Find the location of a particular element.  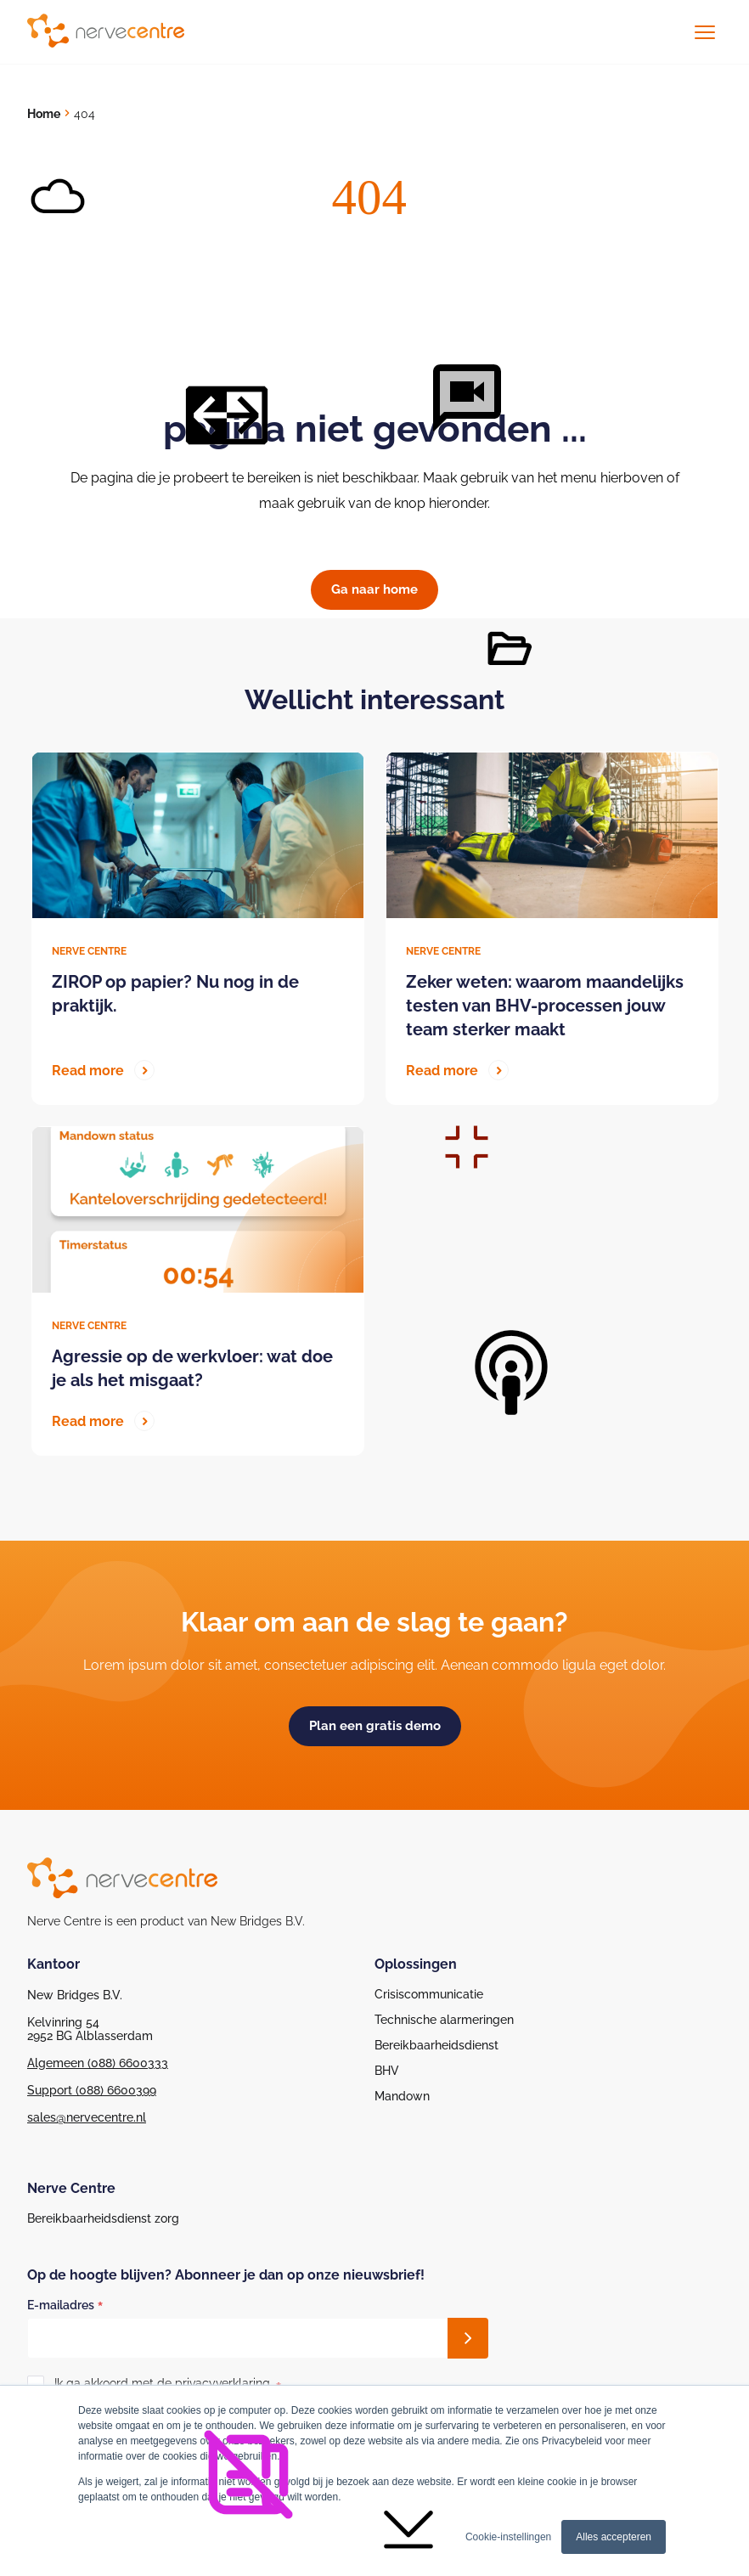

scroll to bottom of page or content is located at coordinates (408, 2528).